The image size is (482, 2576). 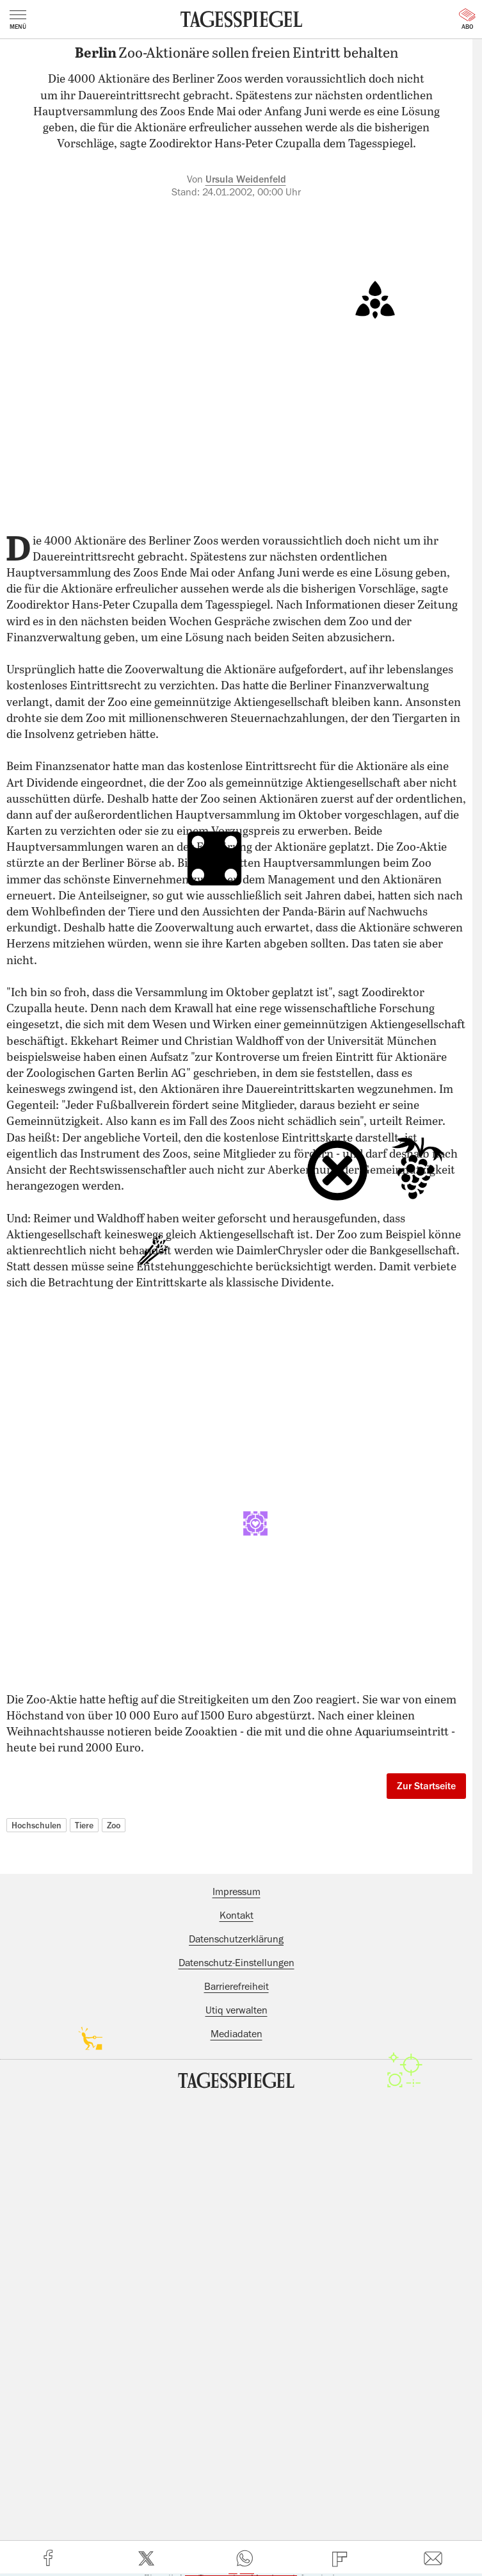 I want to click on cancel or close the current action, so click(x=337, y=1170).